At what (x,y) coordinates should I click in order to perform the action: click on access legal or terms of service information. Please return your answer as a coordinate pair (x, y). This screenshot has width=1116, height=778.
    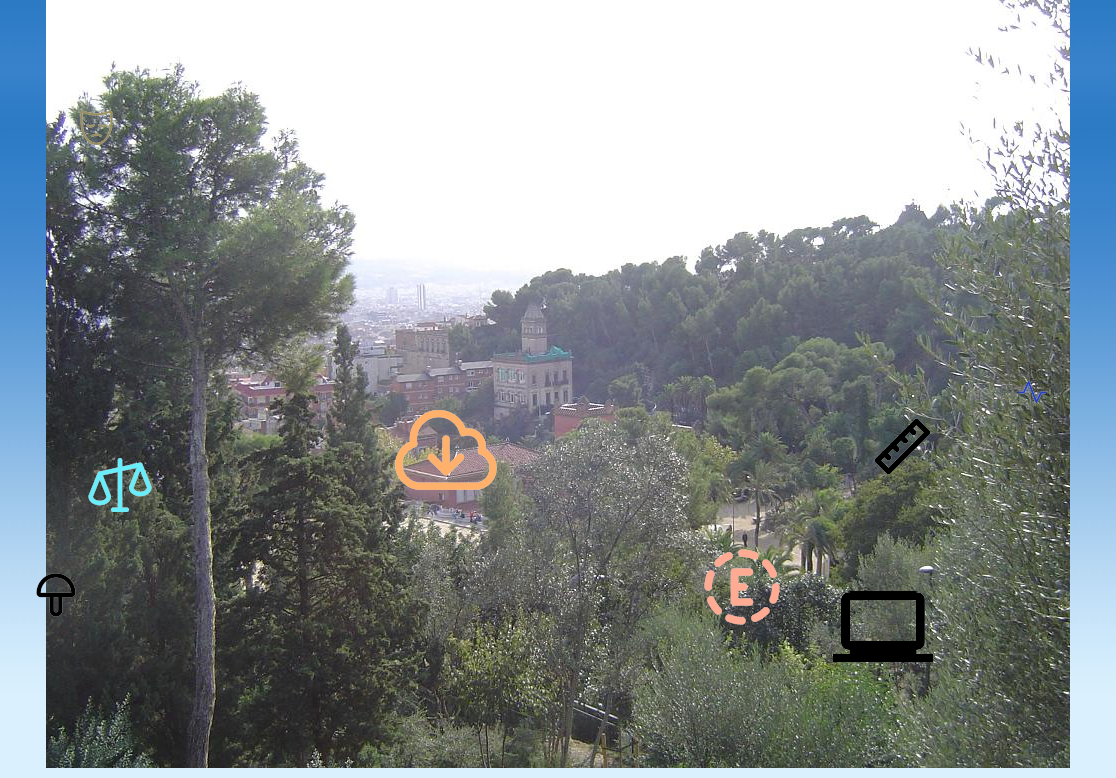
    Looking at the image, I should click on (120, 485).